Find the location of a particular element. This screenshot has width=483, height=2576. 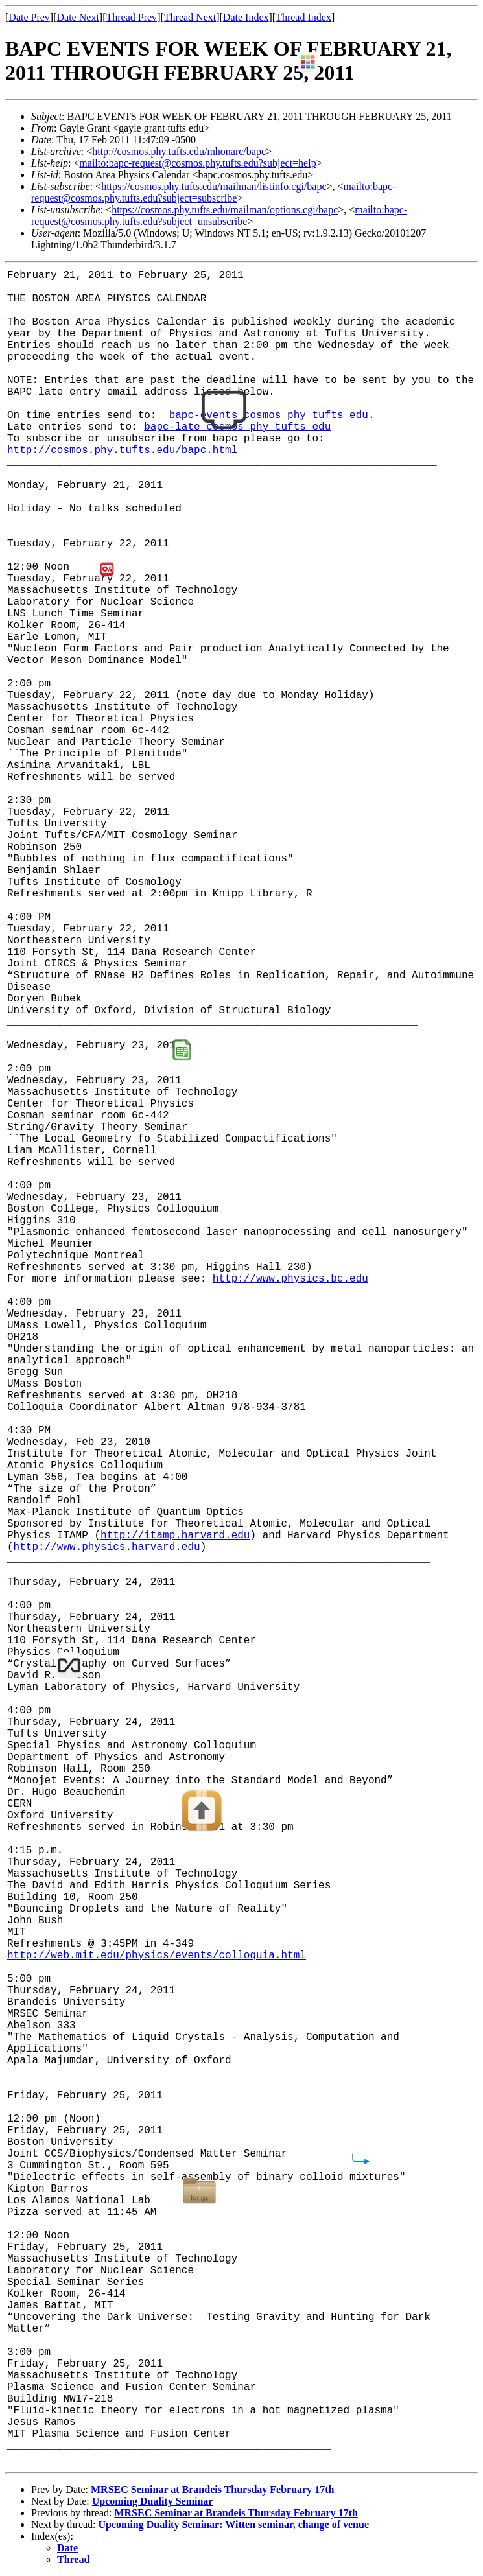

open AnythingLLM app is located at coordinates (69, 1665).